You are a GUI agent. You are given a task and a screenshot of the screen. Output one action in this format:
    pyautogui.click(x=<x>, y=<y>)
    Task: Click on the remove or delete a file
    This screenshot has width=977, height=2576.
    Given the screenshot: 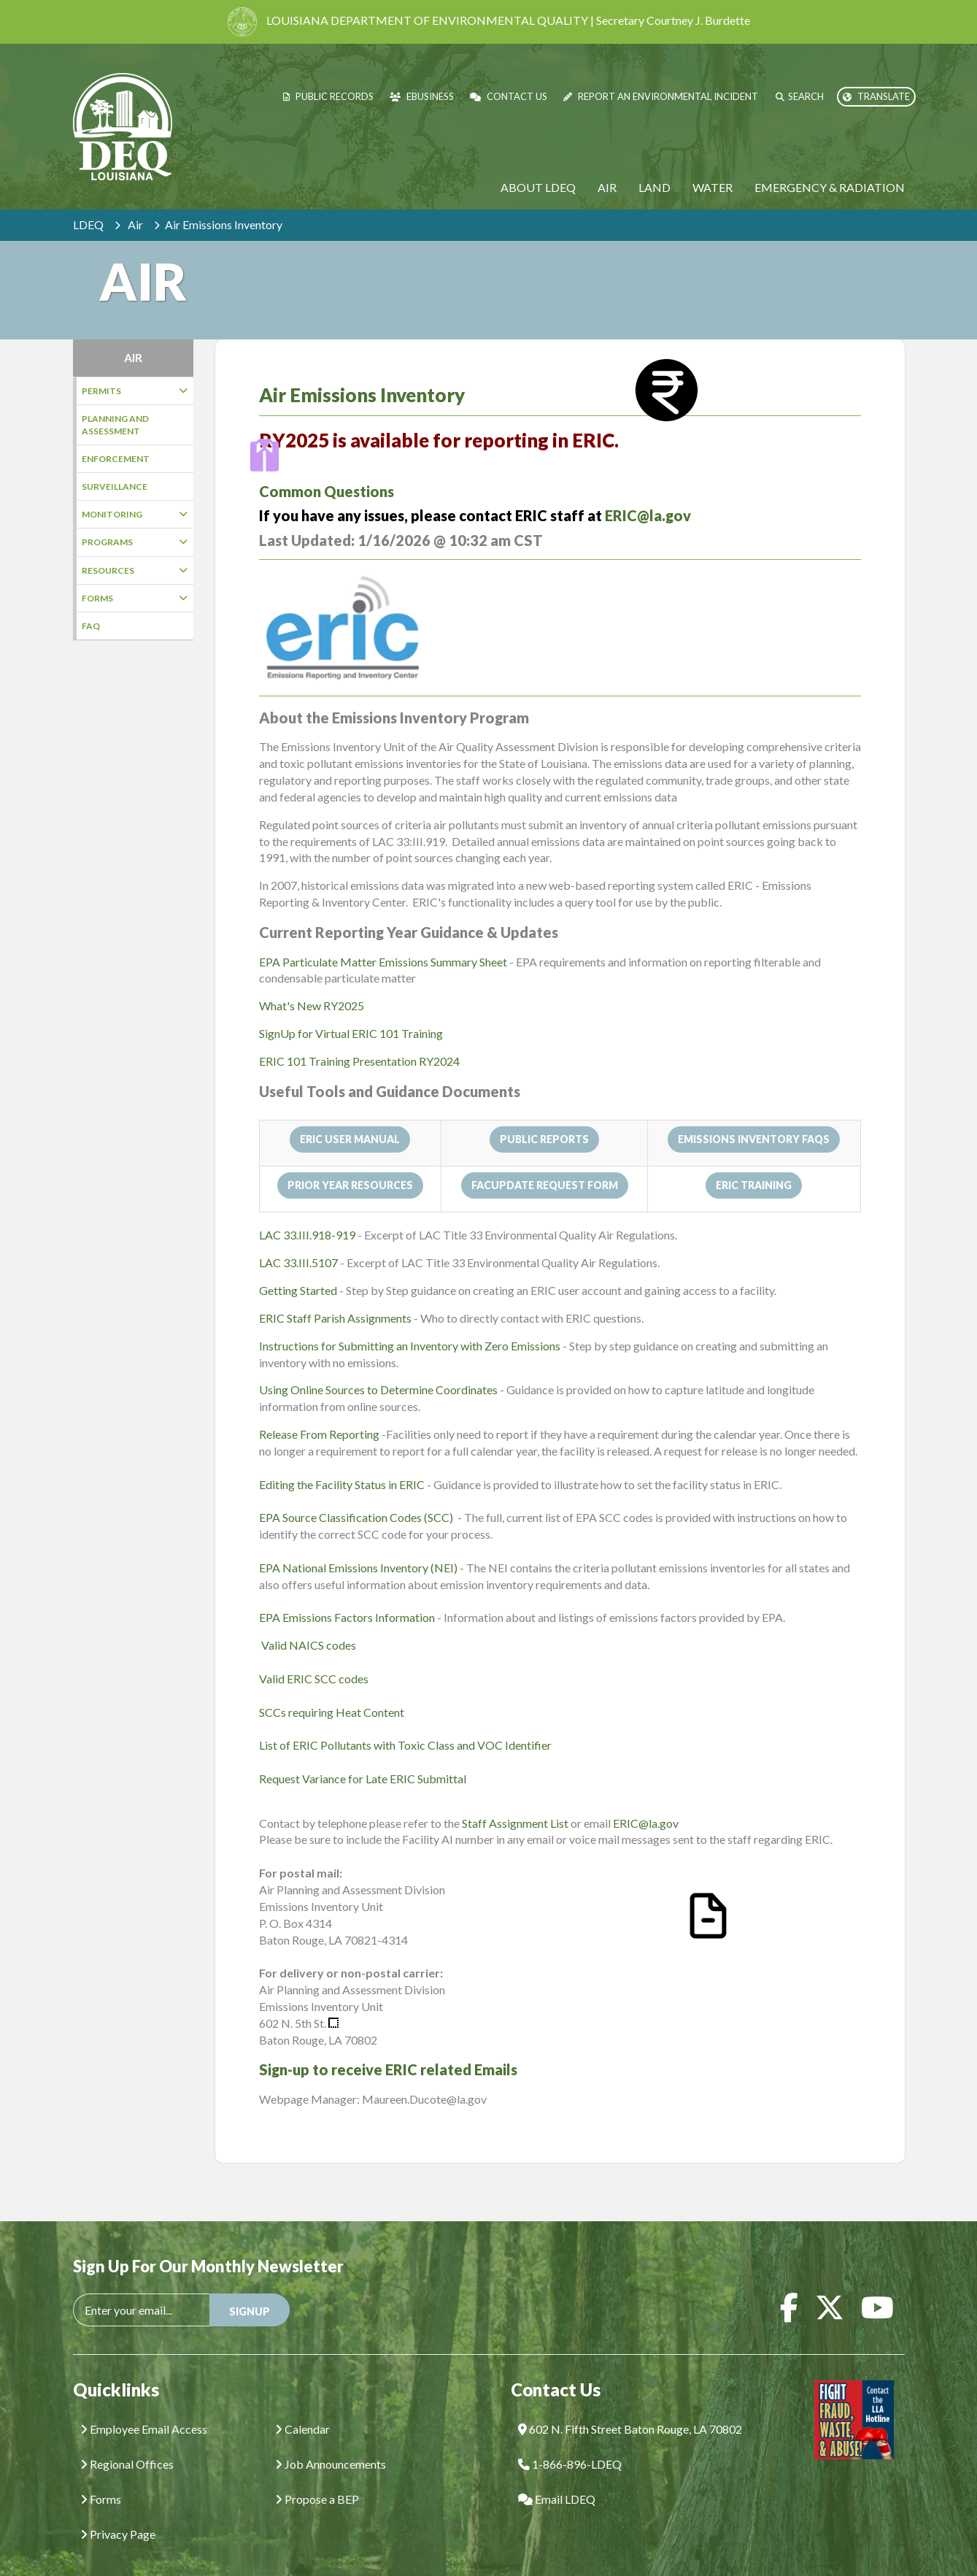 What is the action you would take?
    pyautogui.click(x=708, y=1915)
    